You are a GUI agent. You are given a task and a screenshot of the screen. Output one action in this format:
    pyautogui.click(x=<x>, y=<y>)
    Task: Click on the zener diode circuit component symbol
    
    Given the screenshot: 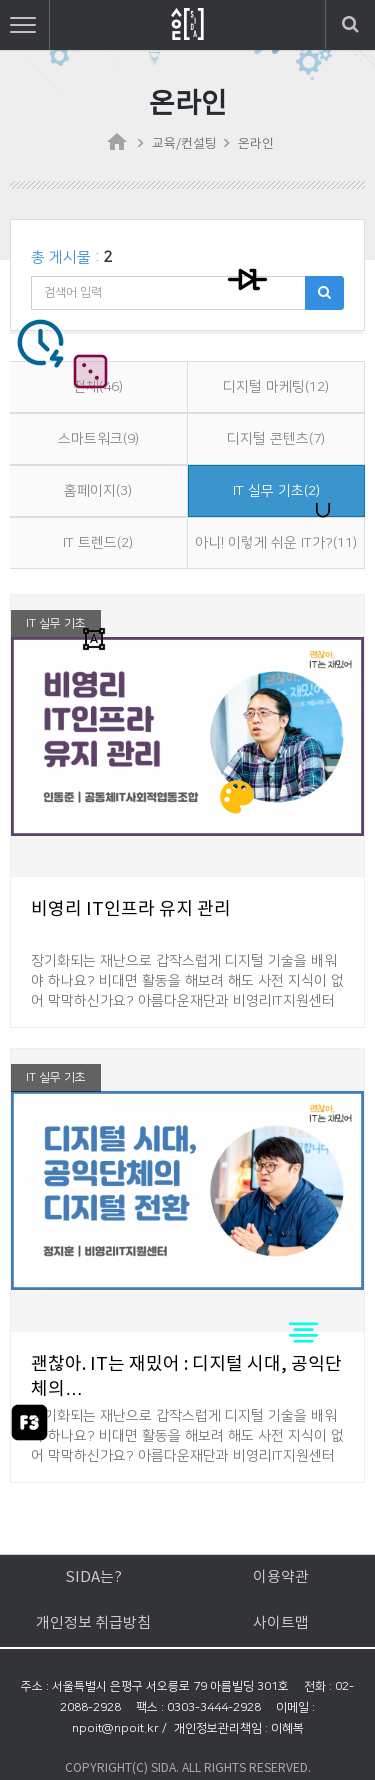 What is the action you would take?
    pyautogui.click(x=247, y=279)
    